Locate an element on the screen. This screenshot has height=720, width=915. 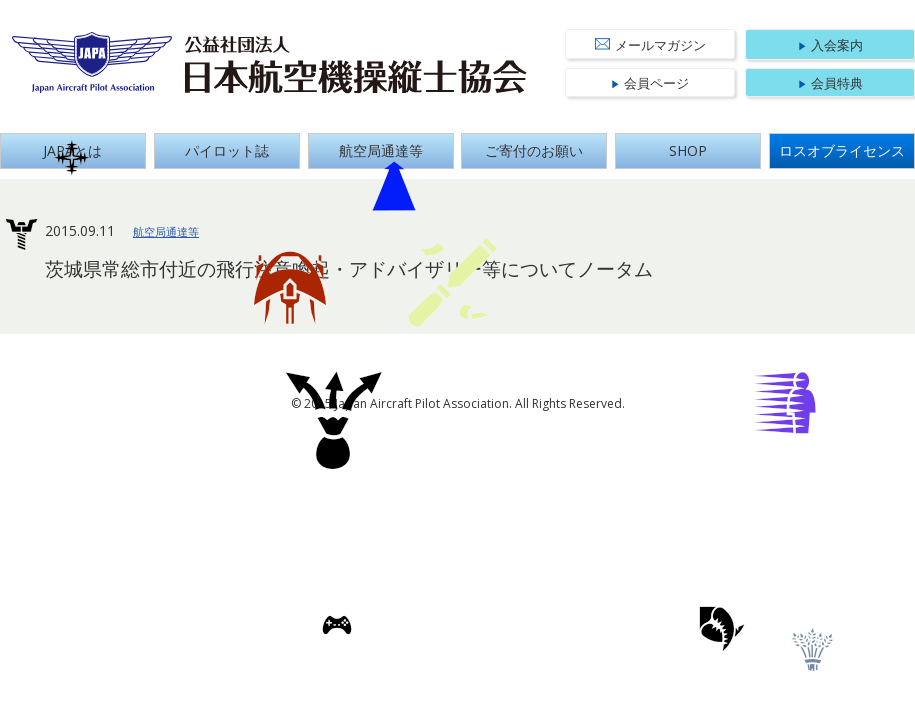
open gaming or game center app is located at coordinates (337, 625).